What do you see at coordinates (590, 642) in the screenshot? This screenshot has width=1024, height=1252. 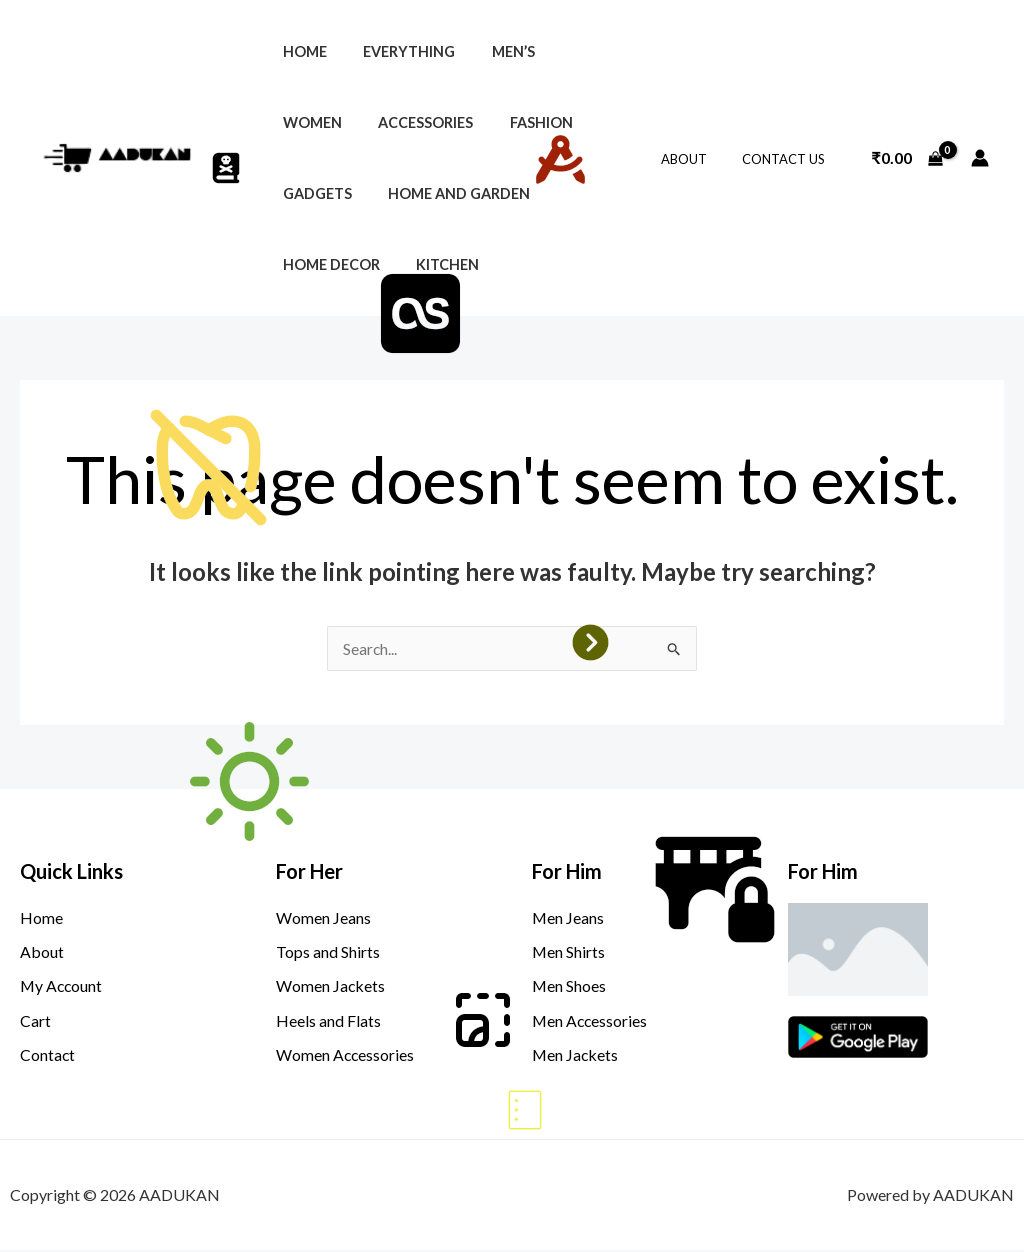 I see `go to next item or page` at bounding box center [590, 642].